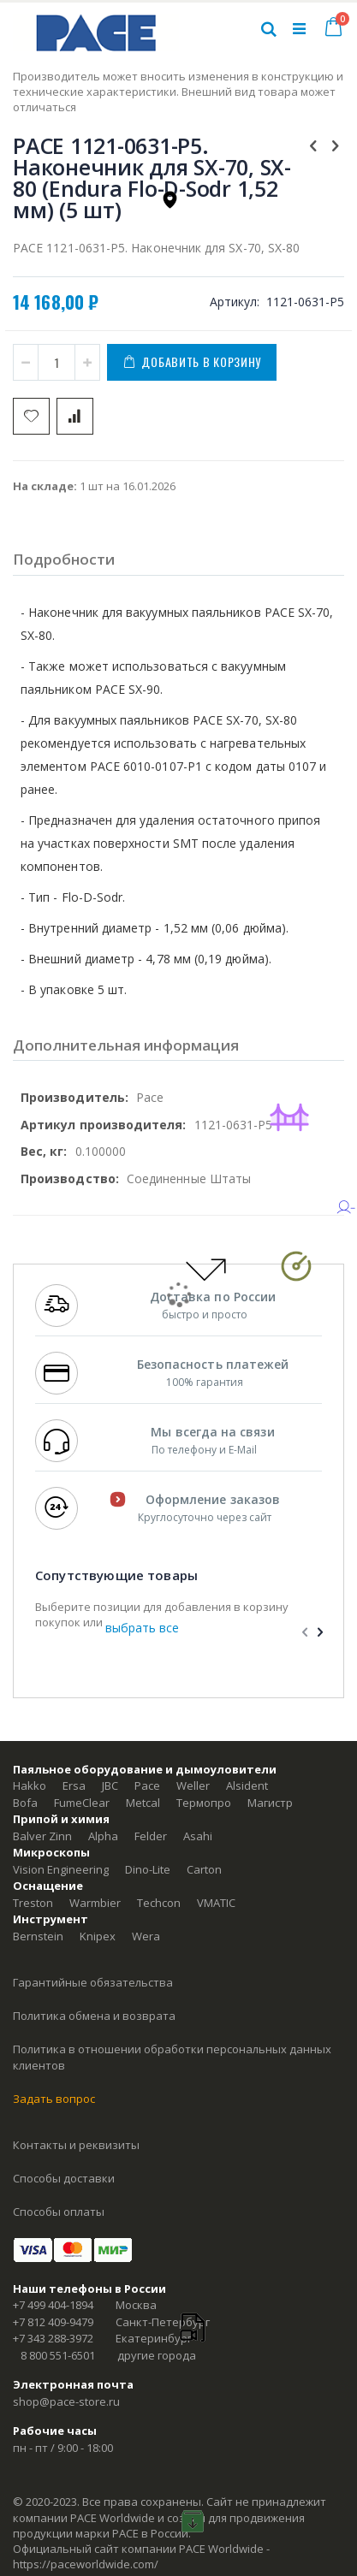  I want to click on download to storage or archive, so click(193, 2521).